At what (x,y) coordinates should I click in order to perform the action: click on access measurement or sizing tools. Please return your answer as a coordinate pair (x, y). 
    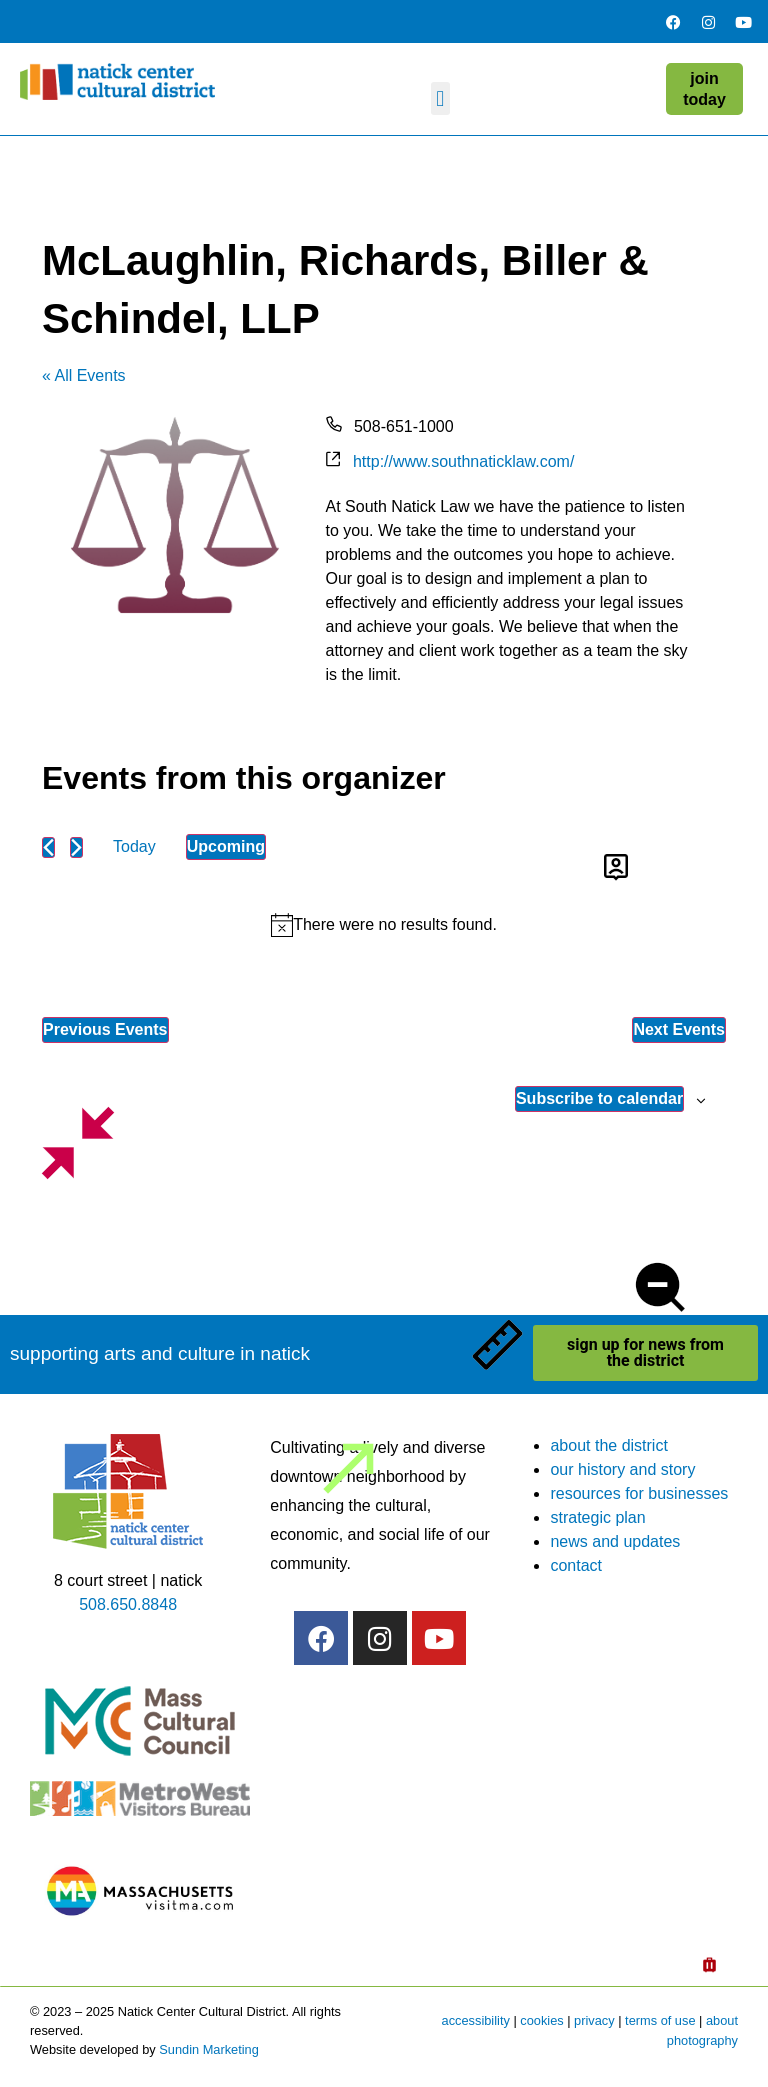
    Looking at the image, I should click on (497, 1343).